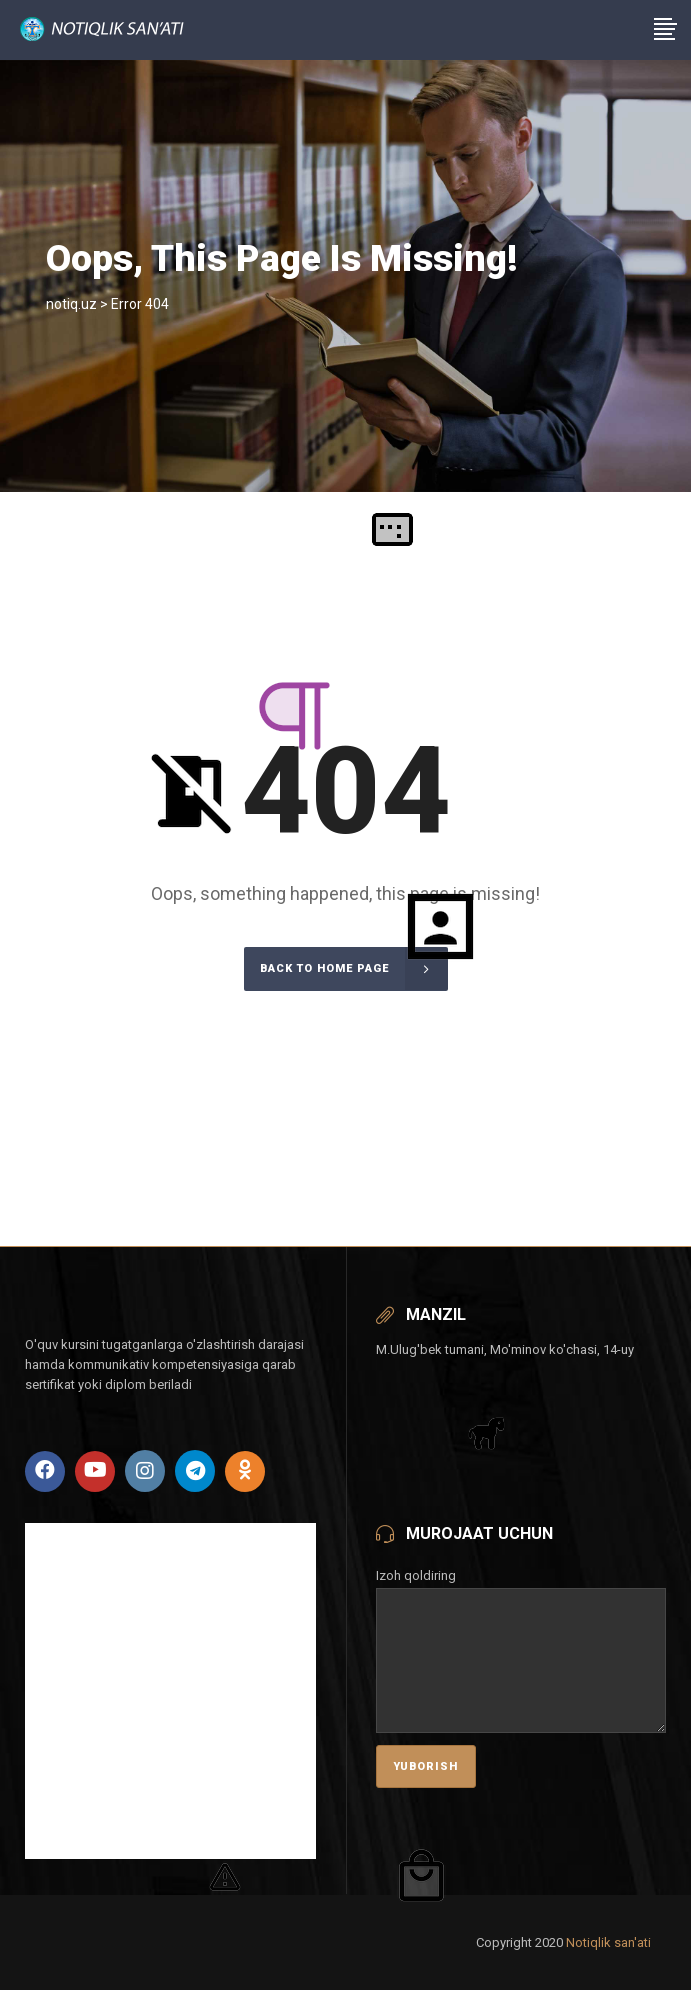 This screenshot has height=1990, width=691. I want to click on insert a paragraph break, so click(296, 716).